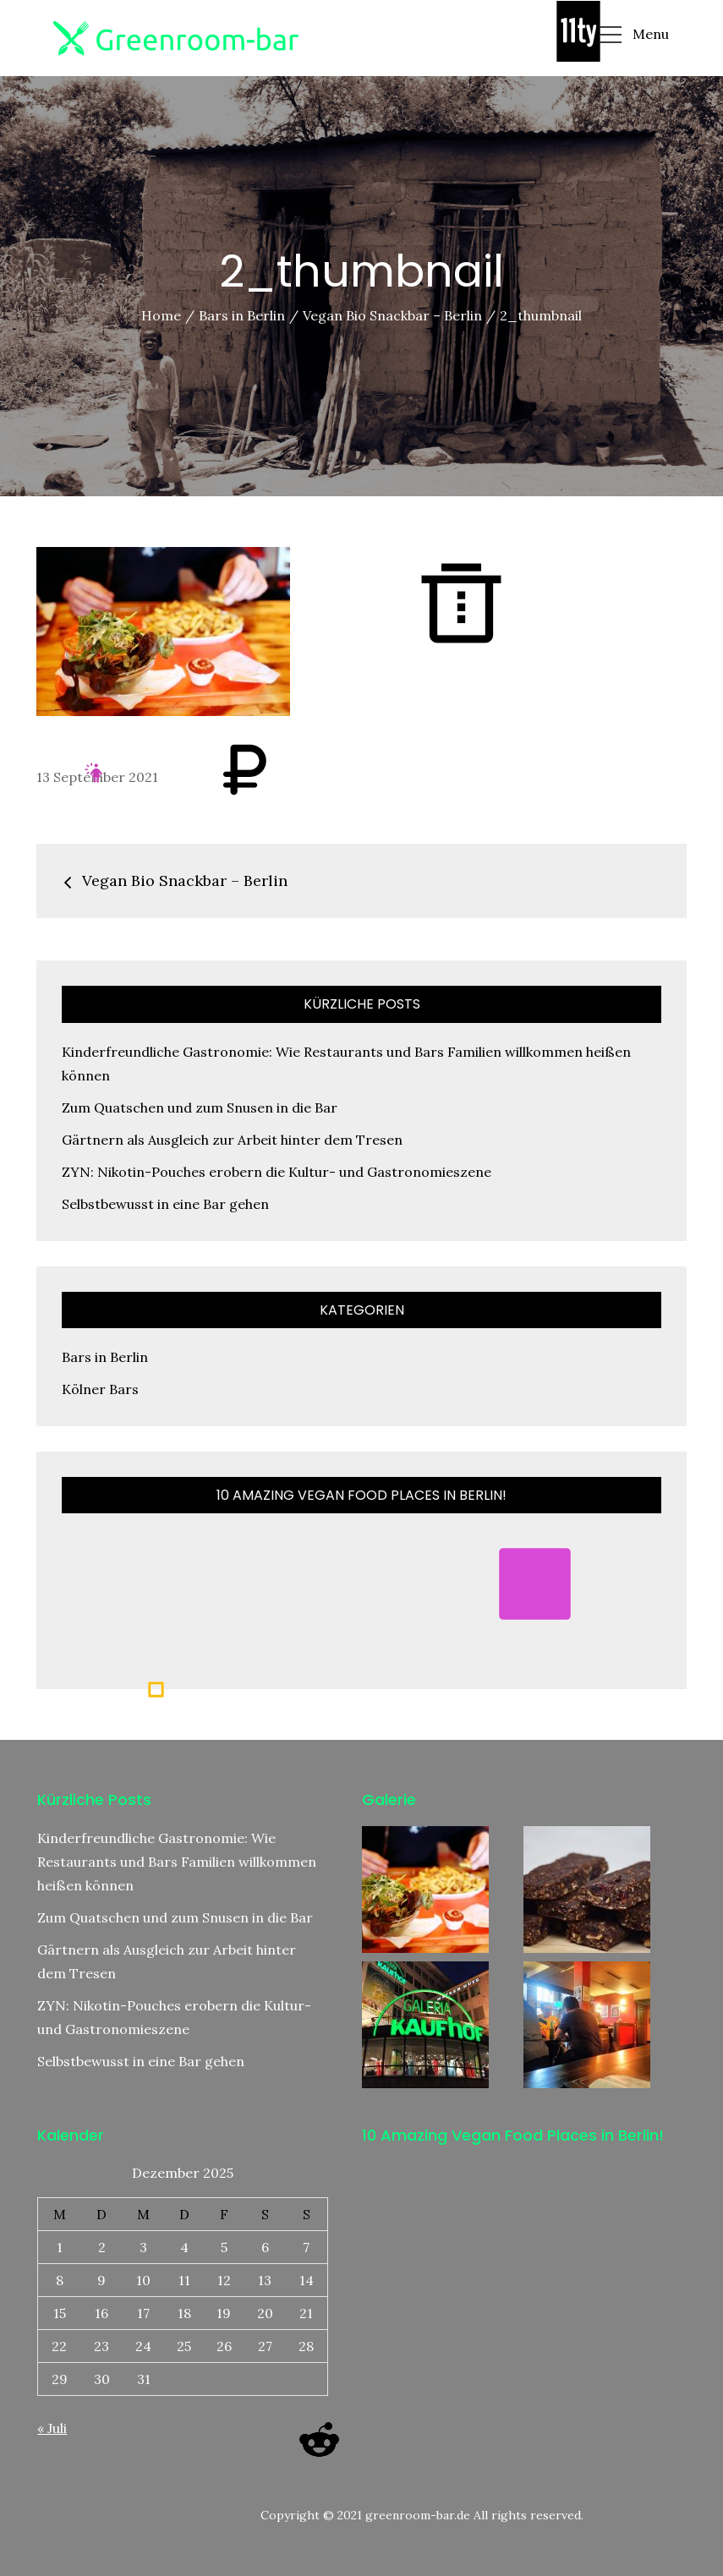 The width and height of the screenshot is (723, 2576). I want to click on eleventy (11ty) static site generator logo, so click(578, 31).